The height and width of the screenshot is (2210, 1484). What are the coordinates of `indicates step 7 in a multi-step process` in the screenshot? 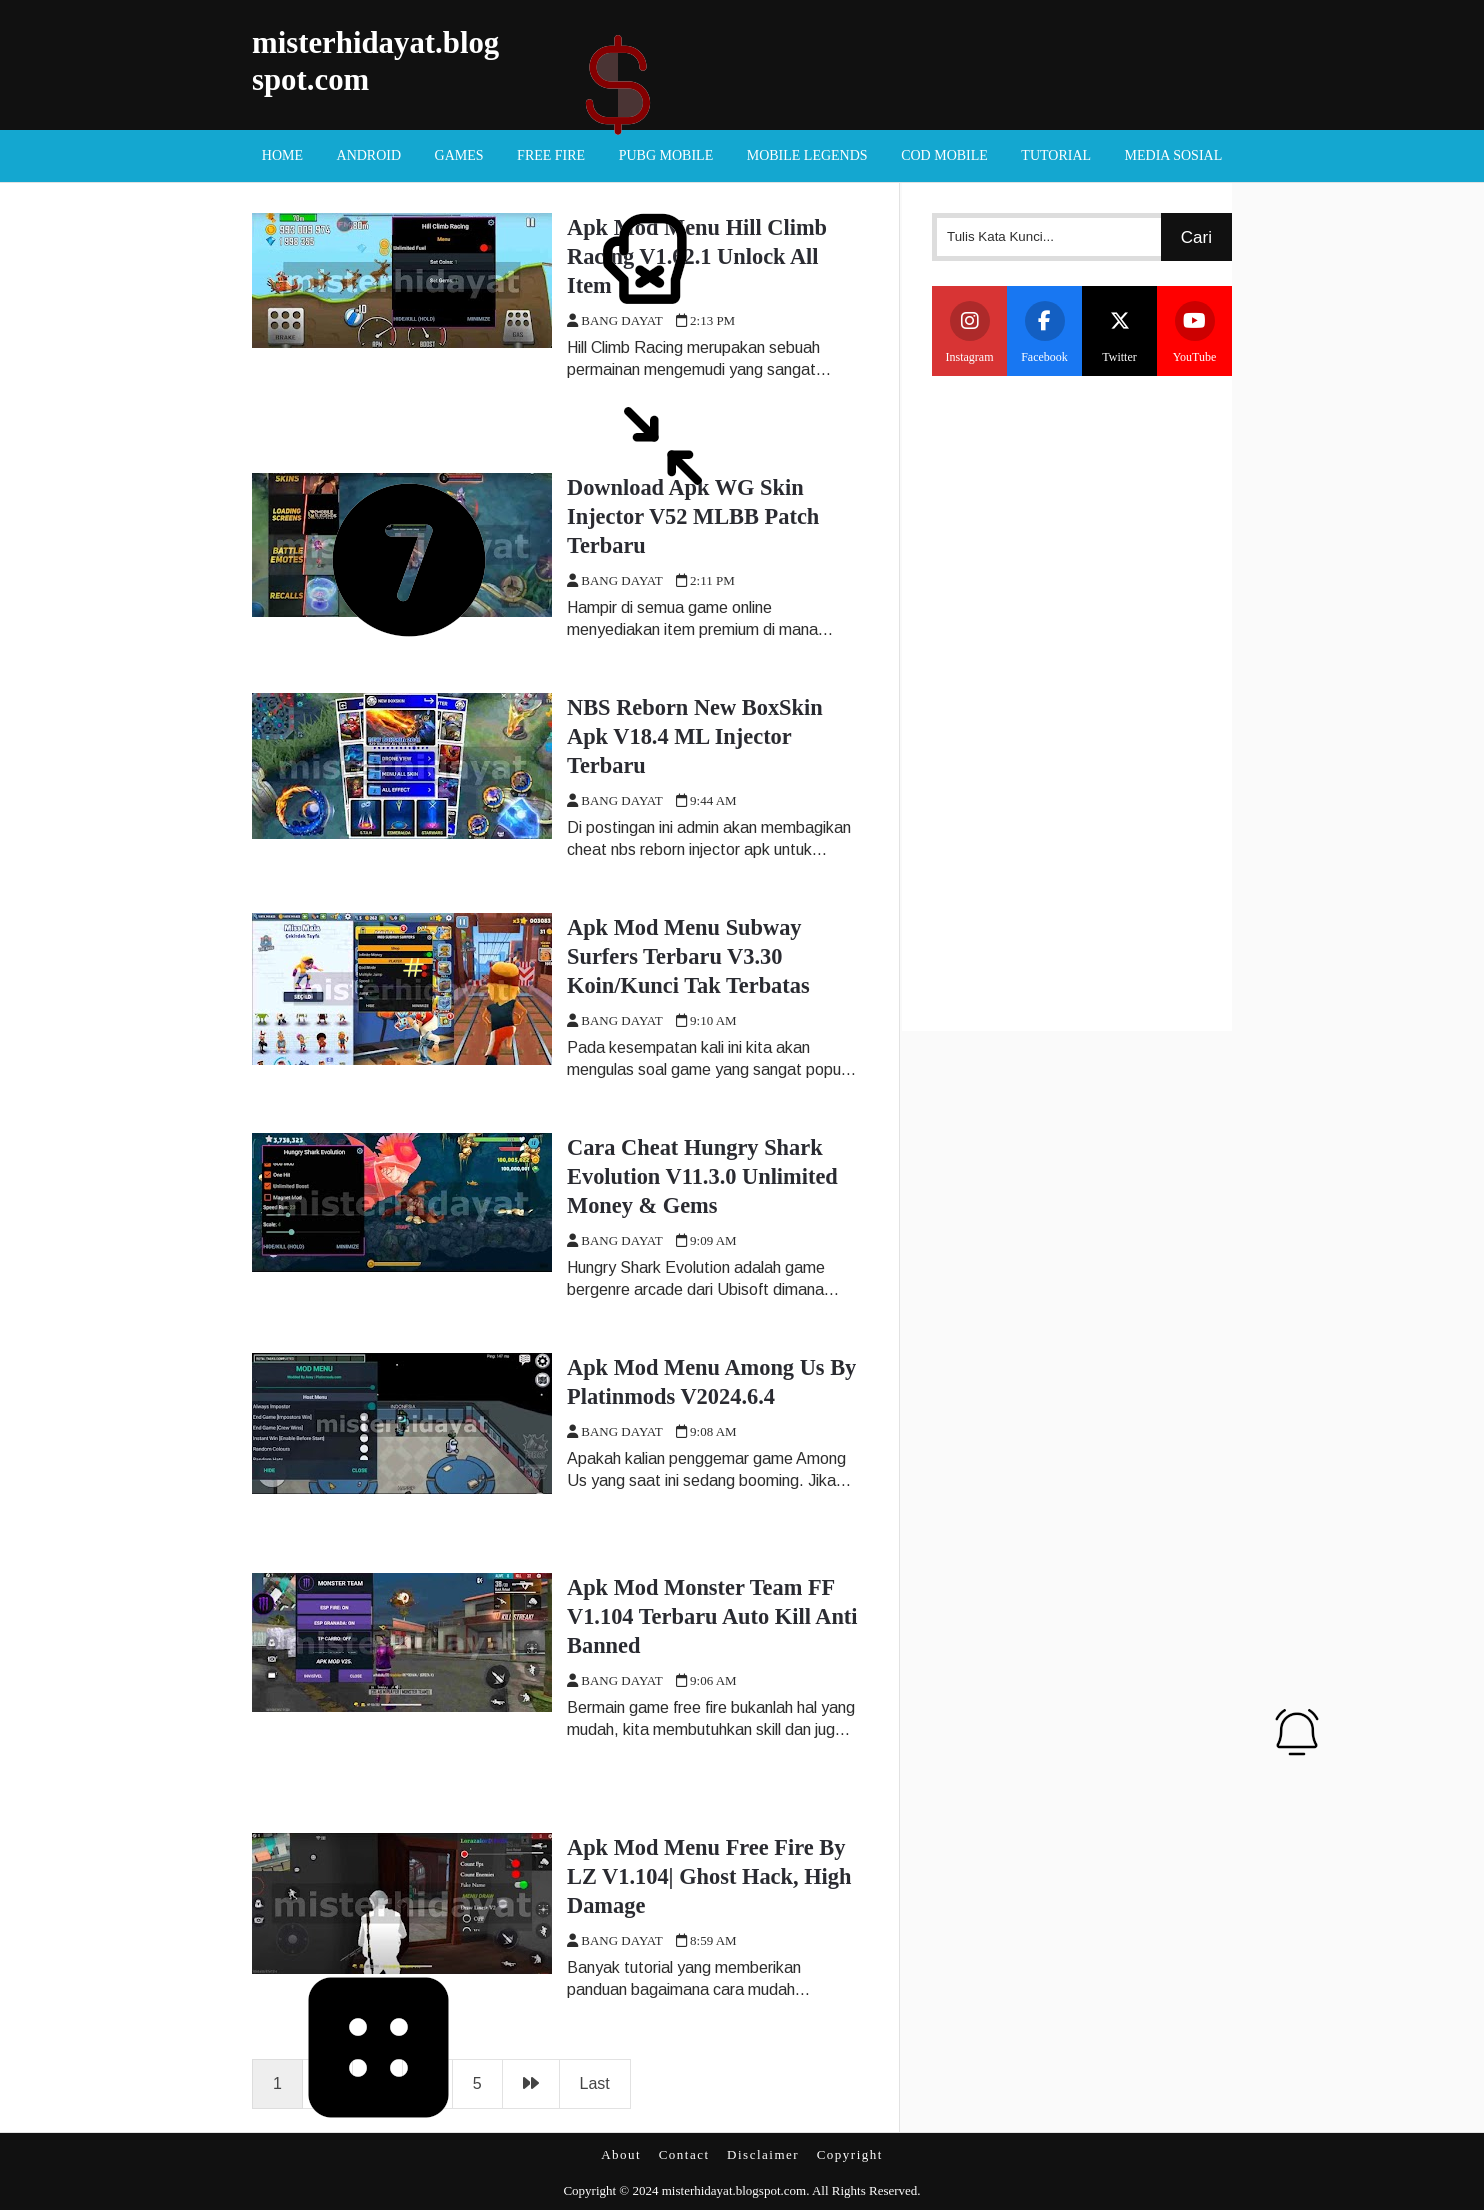 It's located at (409, 560).